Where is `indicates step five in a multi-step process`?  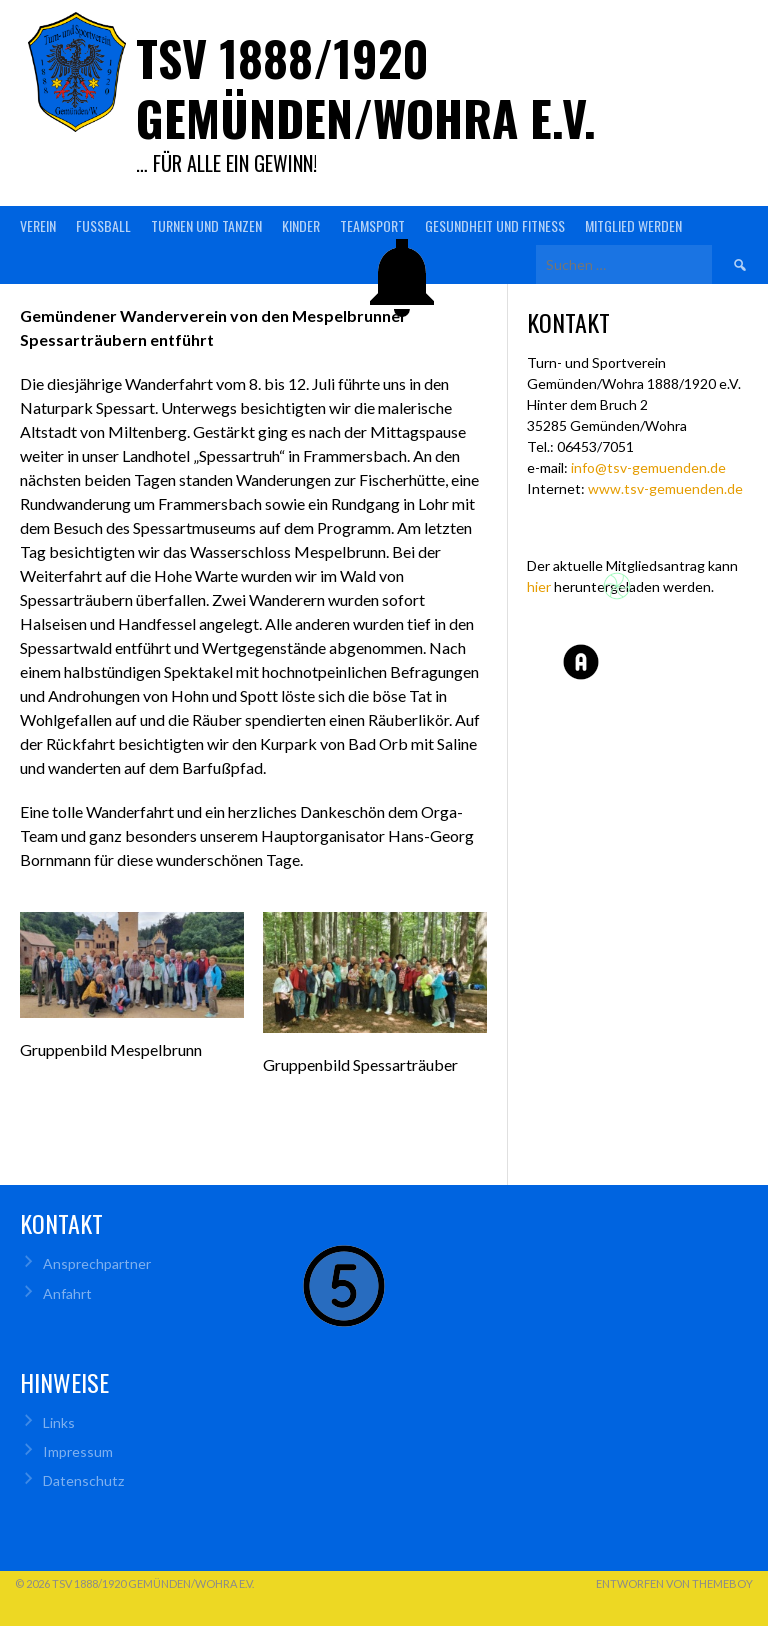
indicates step five in a multi-step process is located at coordinates (344, 1286).